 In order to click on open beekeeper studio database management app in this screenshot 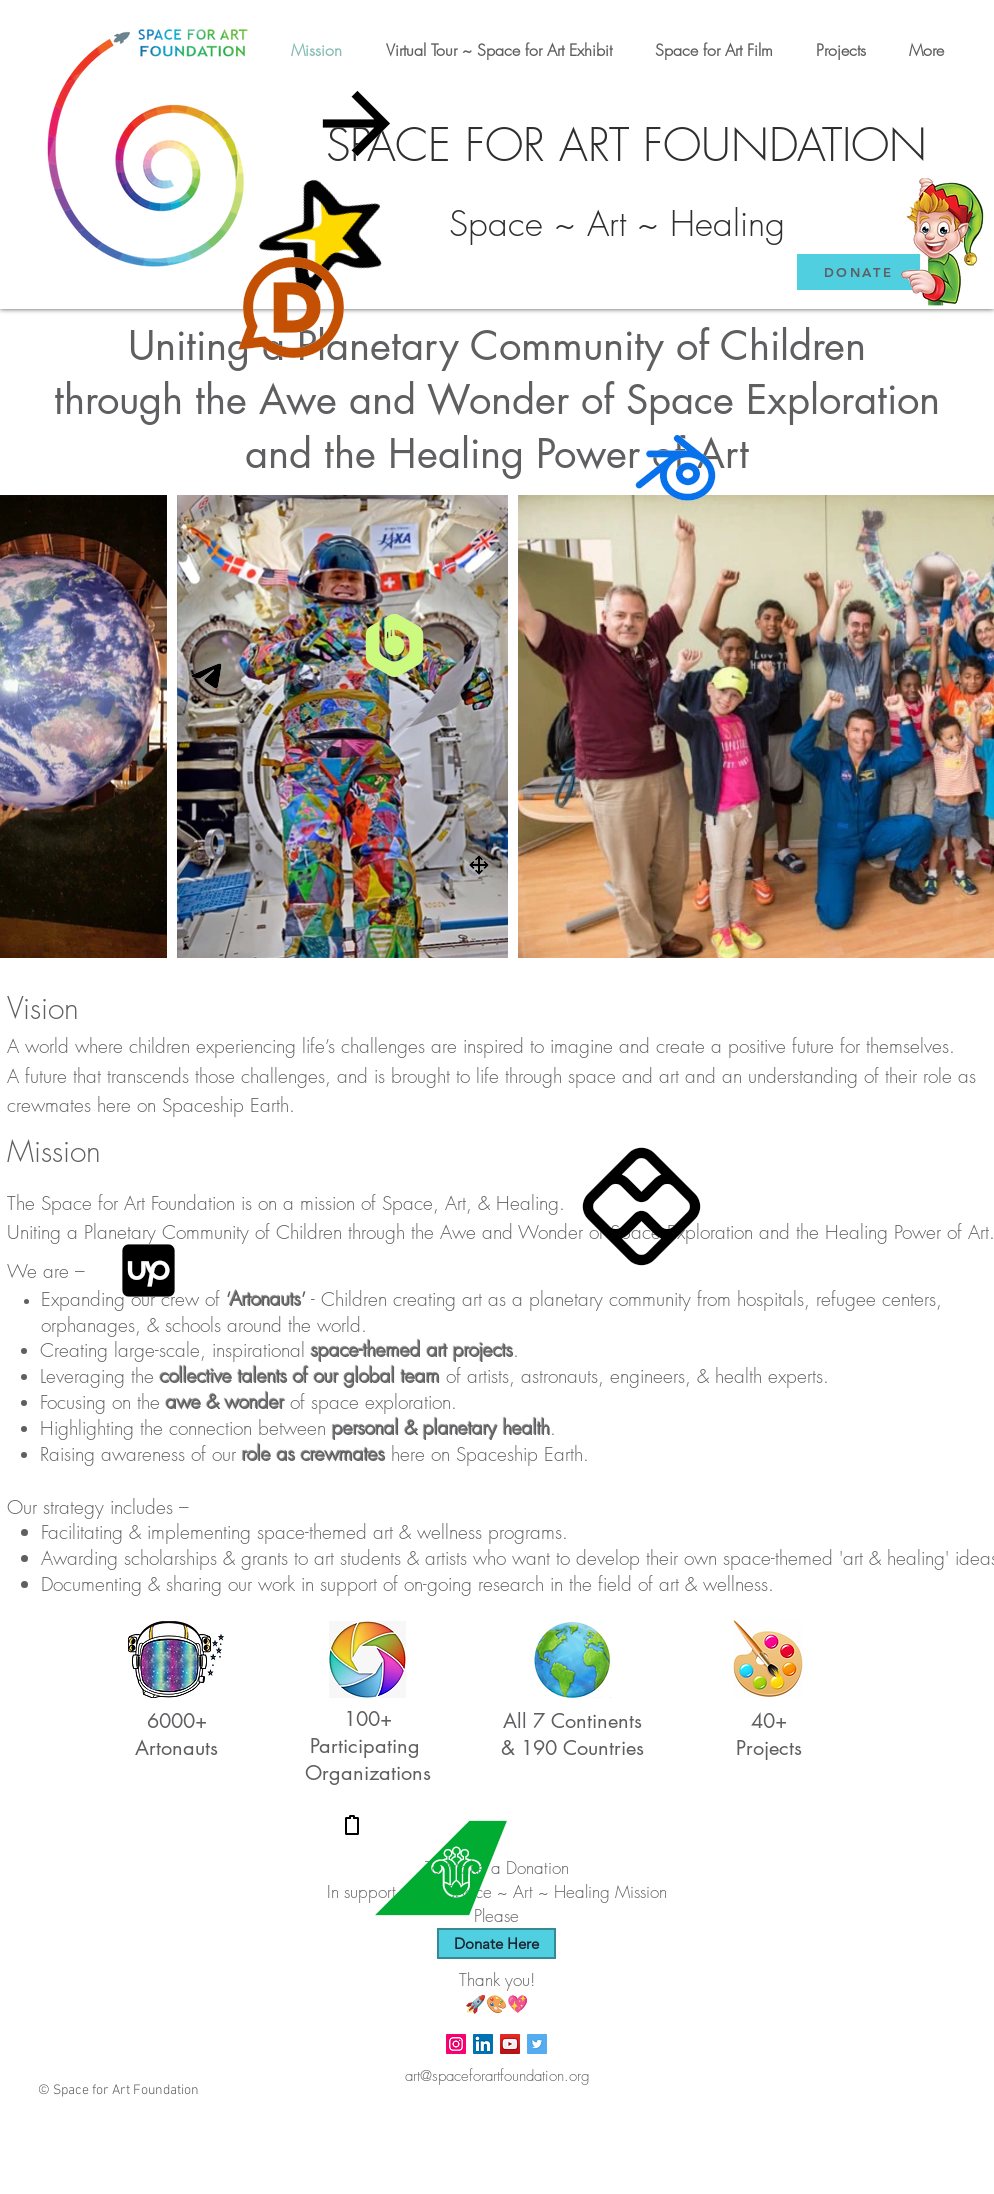, I will do `click(394, 645)`.